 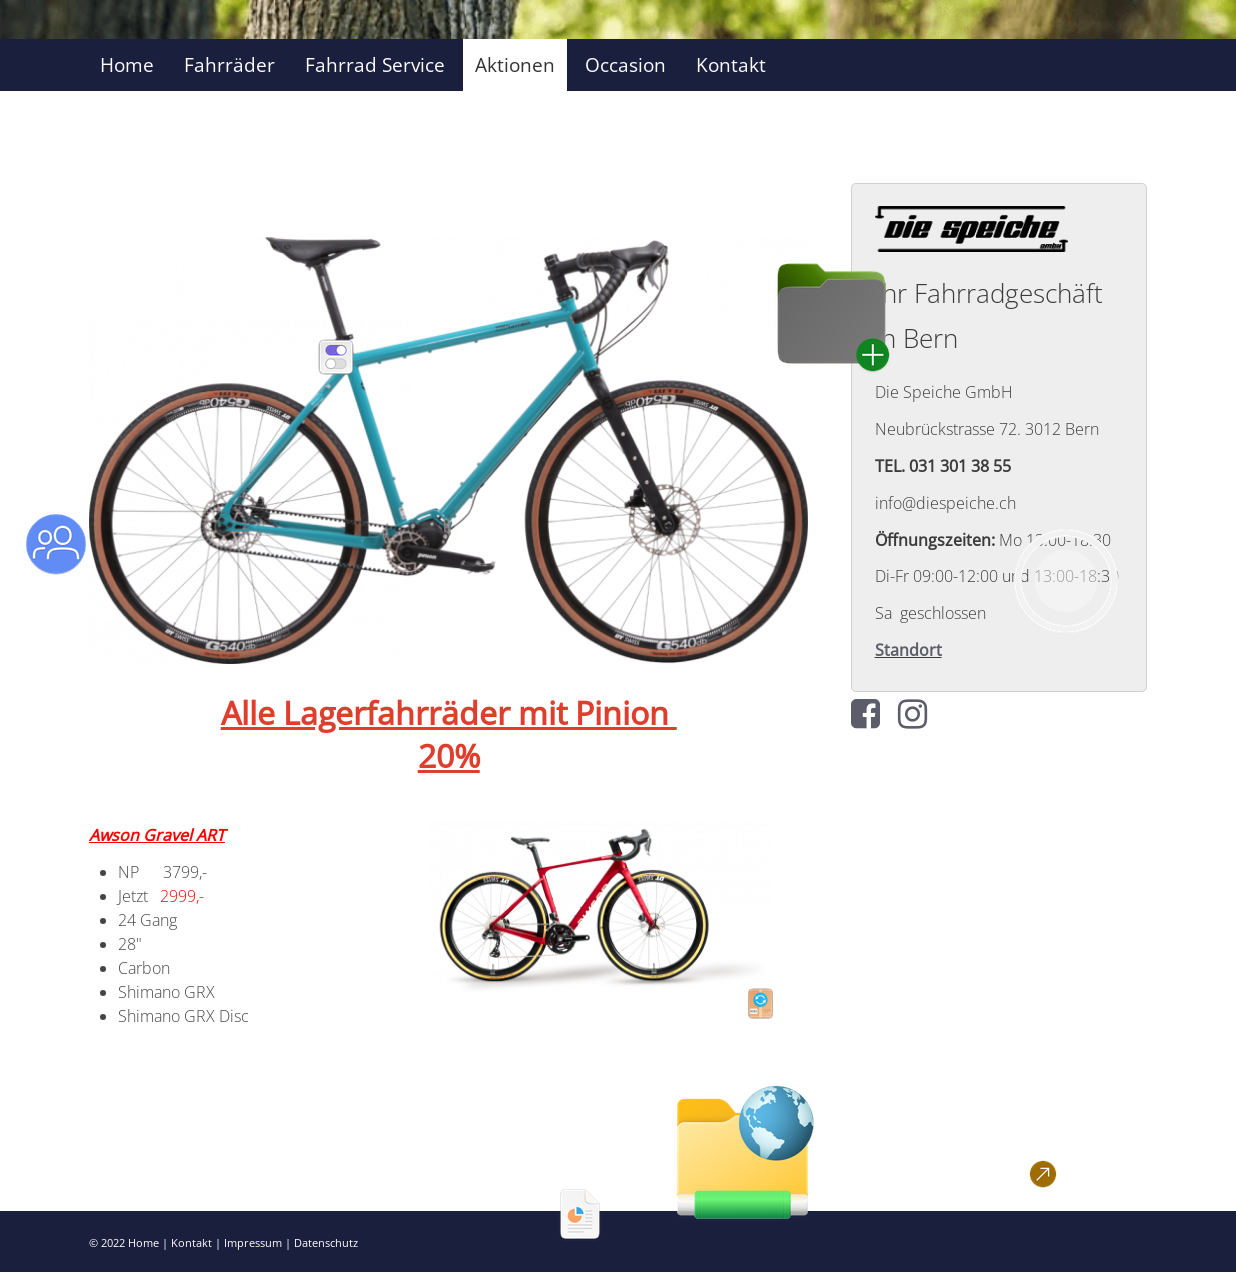 What do you see at coordinates (580, 1214) in the screenshot?
I see `open a presentation file` at bounding box center [580, 1214].